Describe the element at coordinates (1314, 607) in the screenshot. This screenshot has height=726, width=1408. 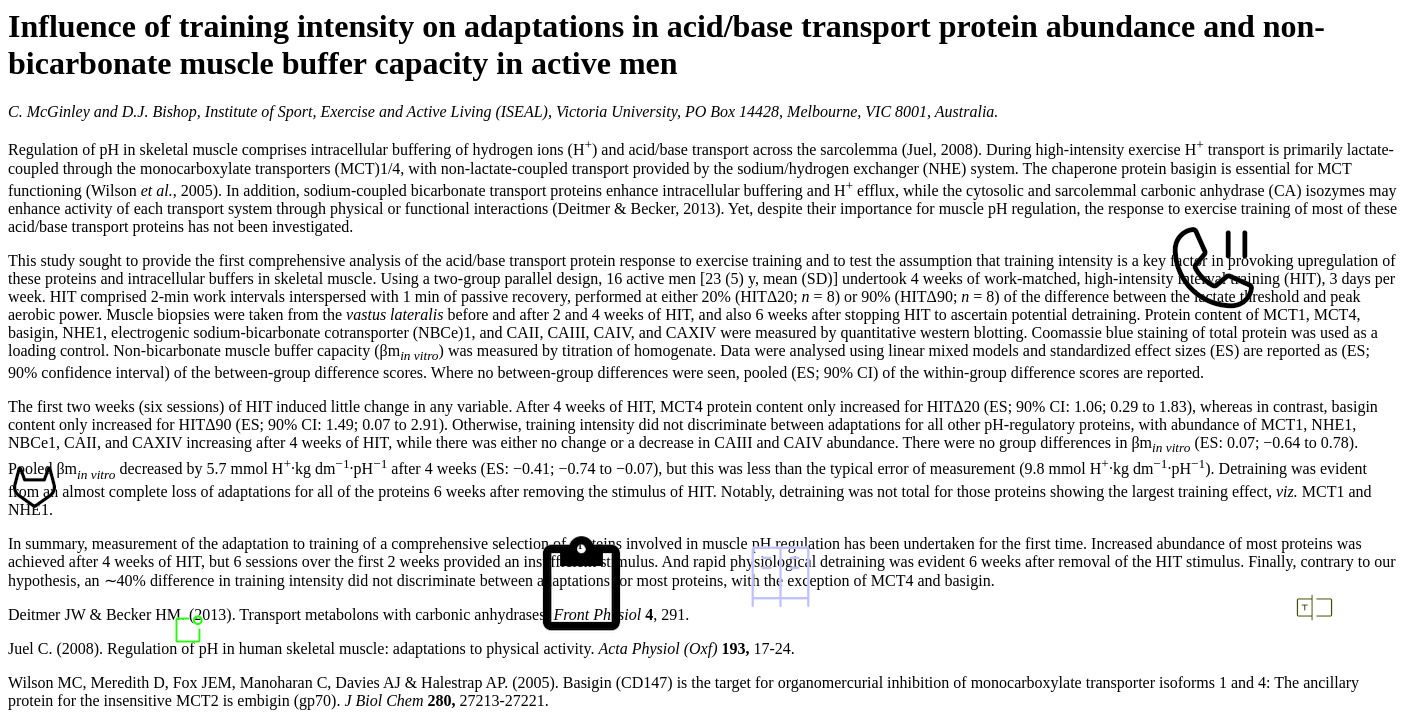
I see `enter text in a form field` at that location.